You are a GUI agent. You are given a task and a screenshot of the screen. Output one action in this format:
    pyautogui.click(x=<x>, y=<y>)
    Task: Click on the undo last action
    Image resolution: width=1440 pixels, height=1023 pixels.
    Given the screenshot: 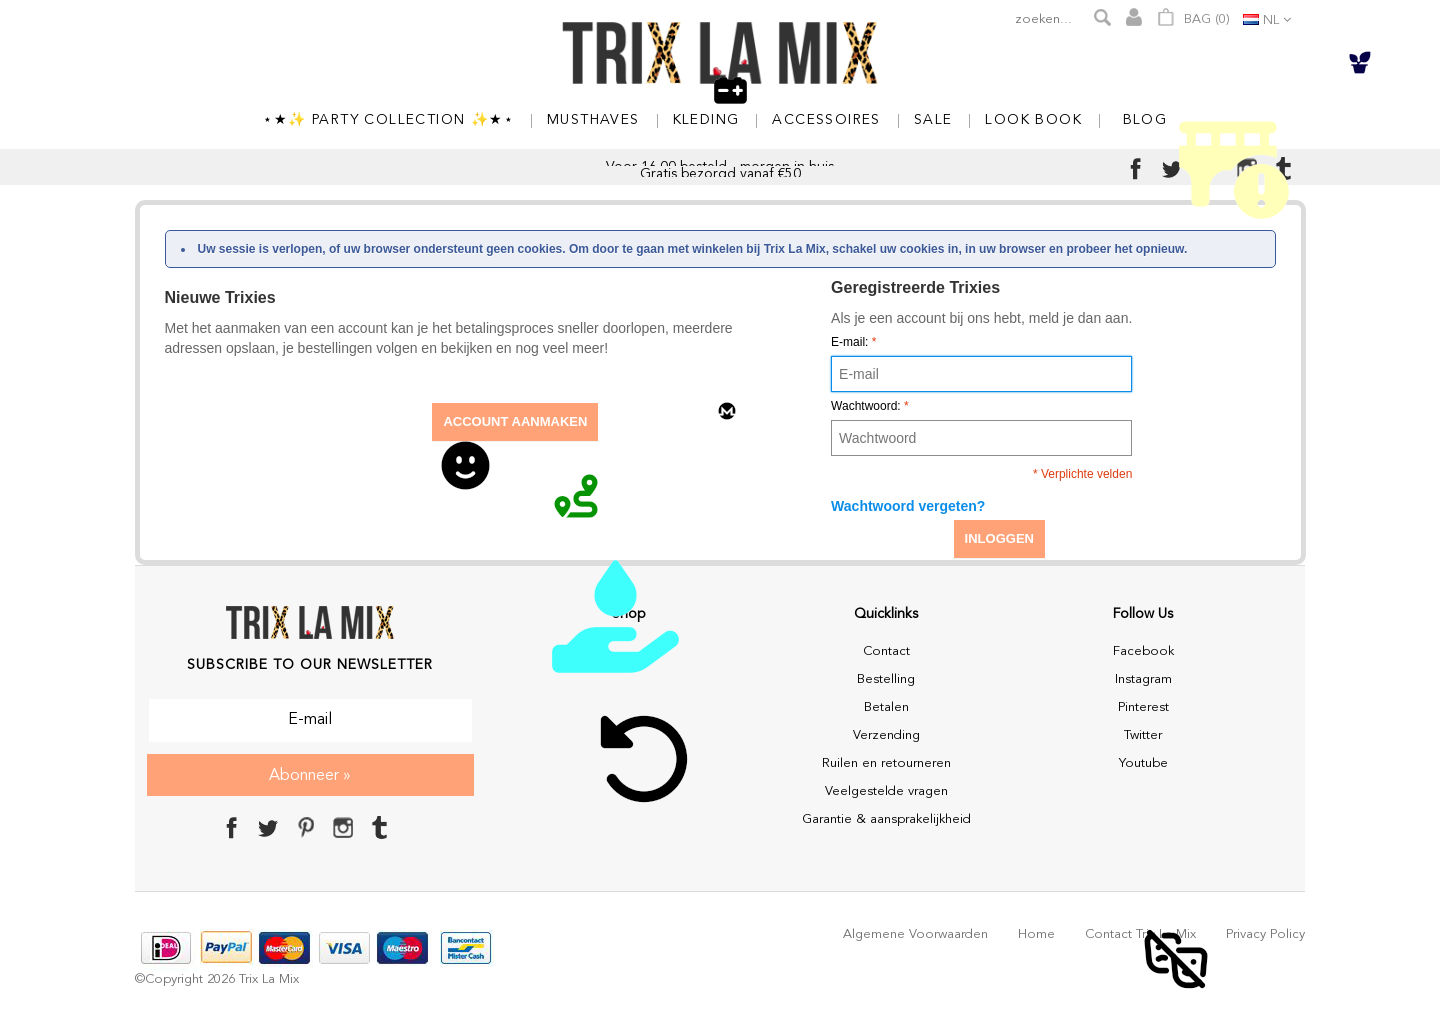 What is the action you would take?
    pyautogui.click(x=644, y=759)
    